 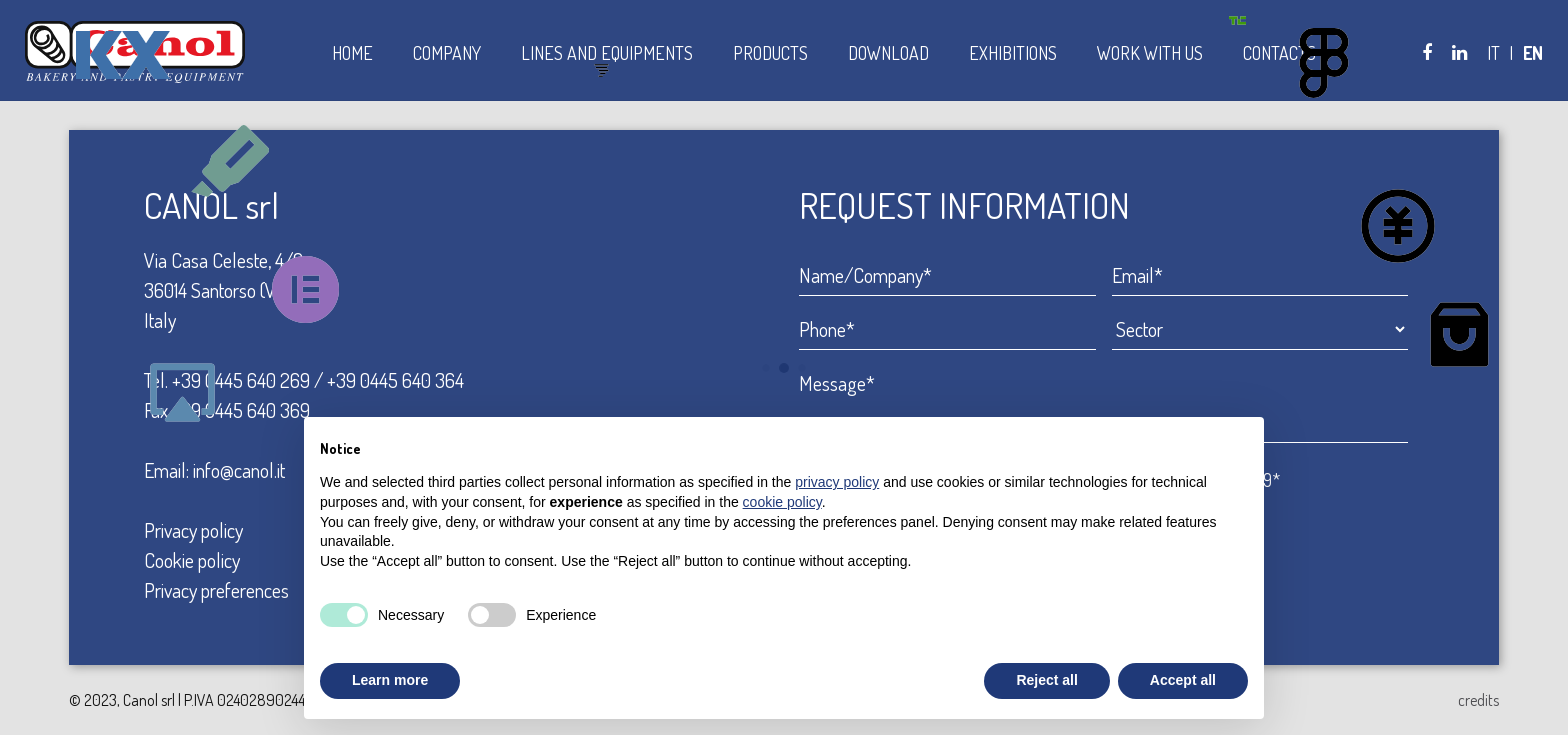 What do you see at coordinates (123, 55) in the screenshot?
I see `kx systems company logo` at bounding box center [123, 55].